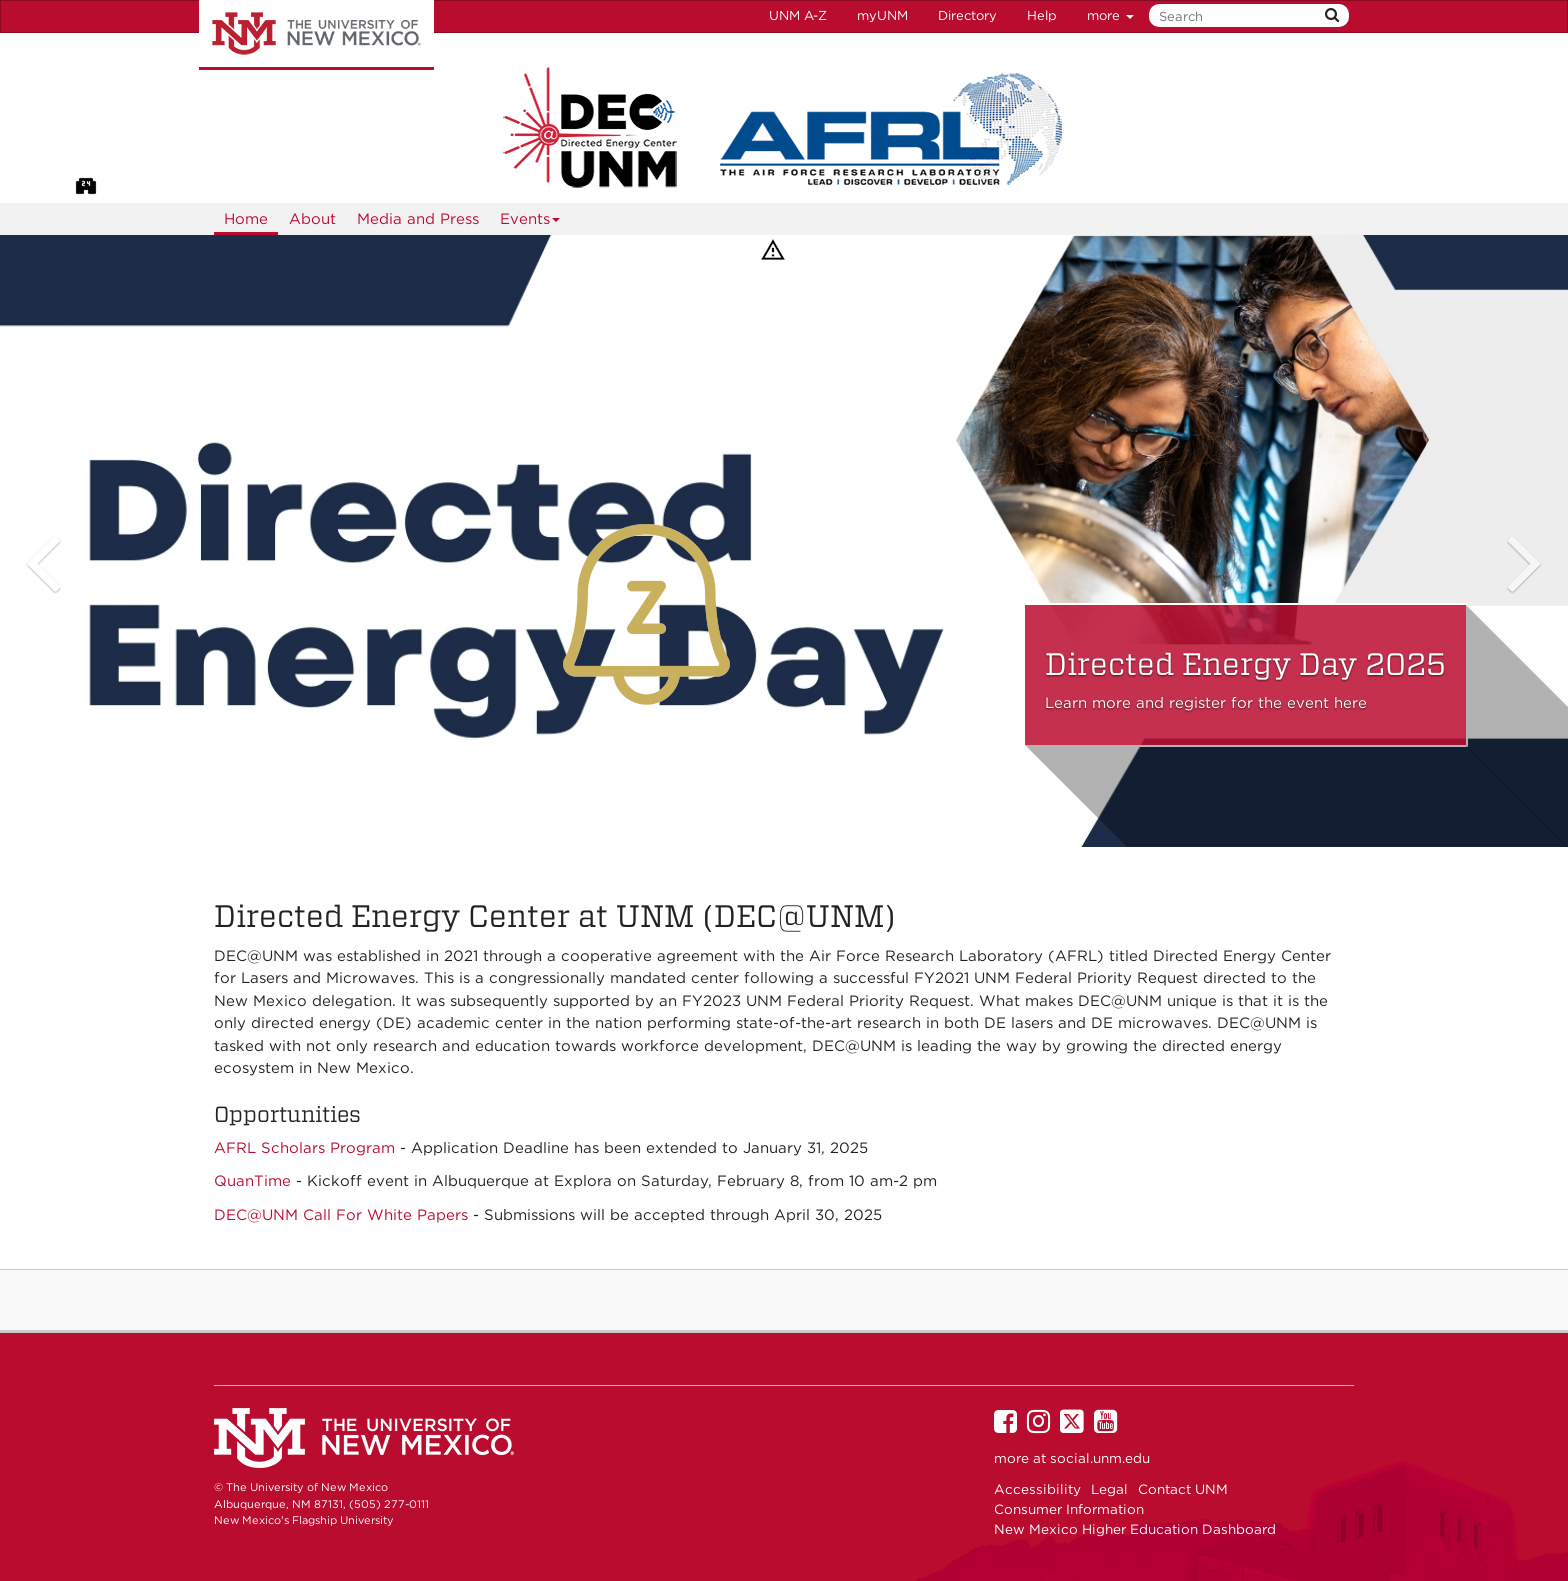  What do you see at coordinates (646, 614) in the screenshot?
I see `snooze notifications` at bounding box center [646, 614].